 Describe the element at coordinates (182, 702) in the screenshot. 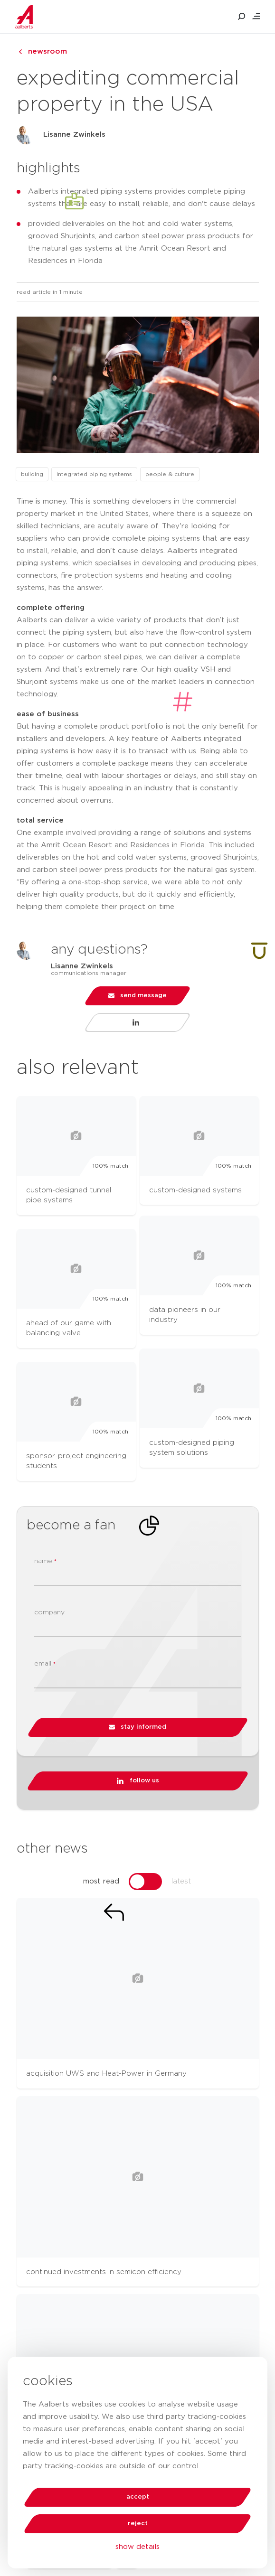

I see `view or browse hashtags` at that location.